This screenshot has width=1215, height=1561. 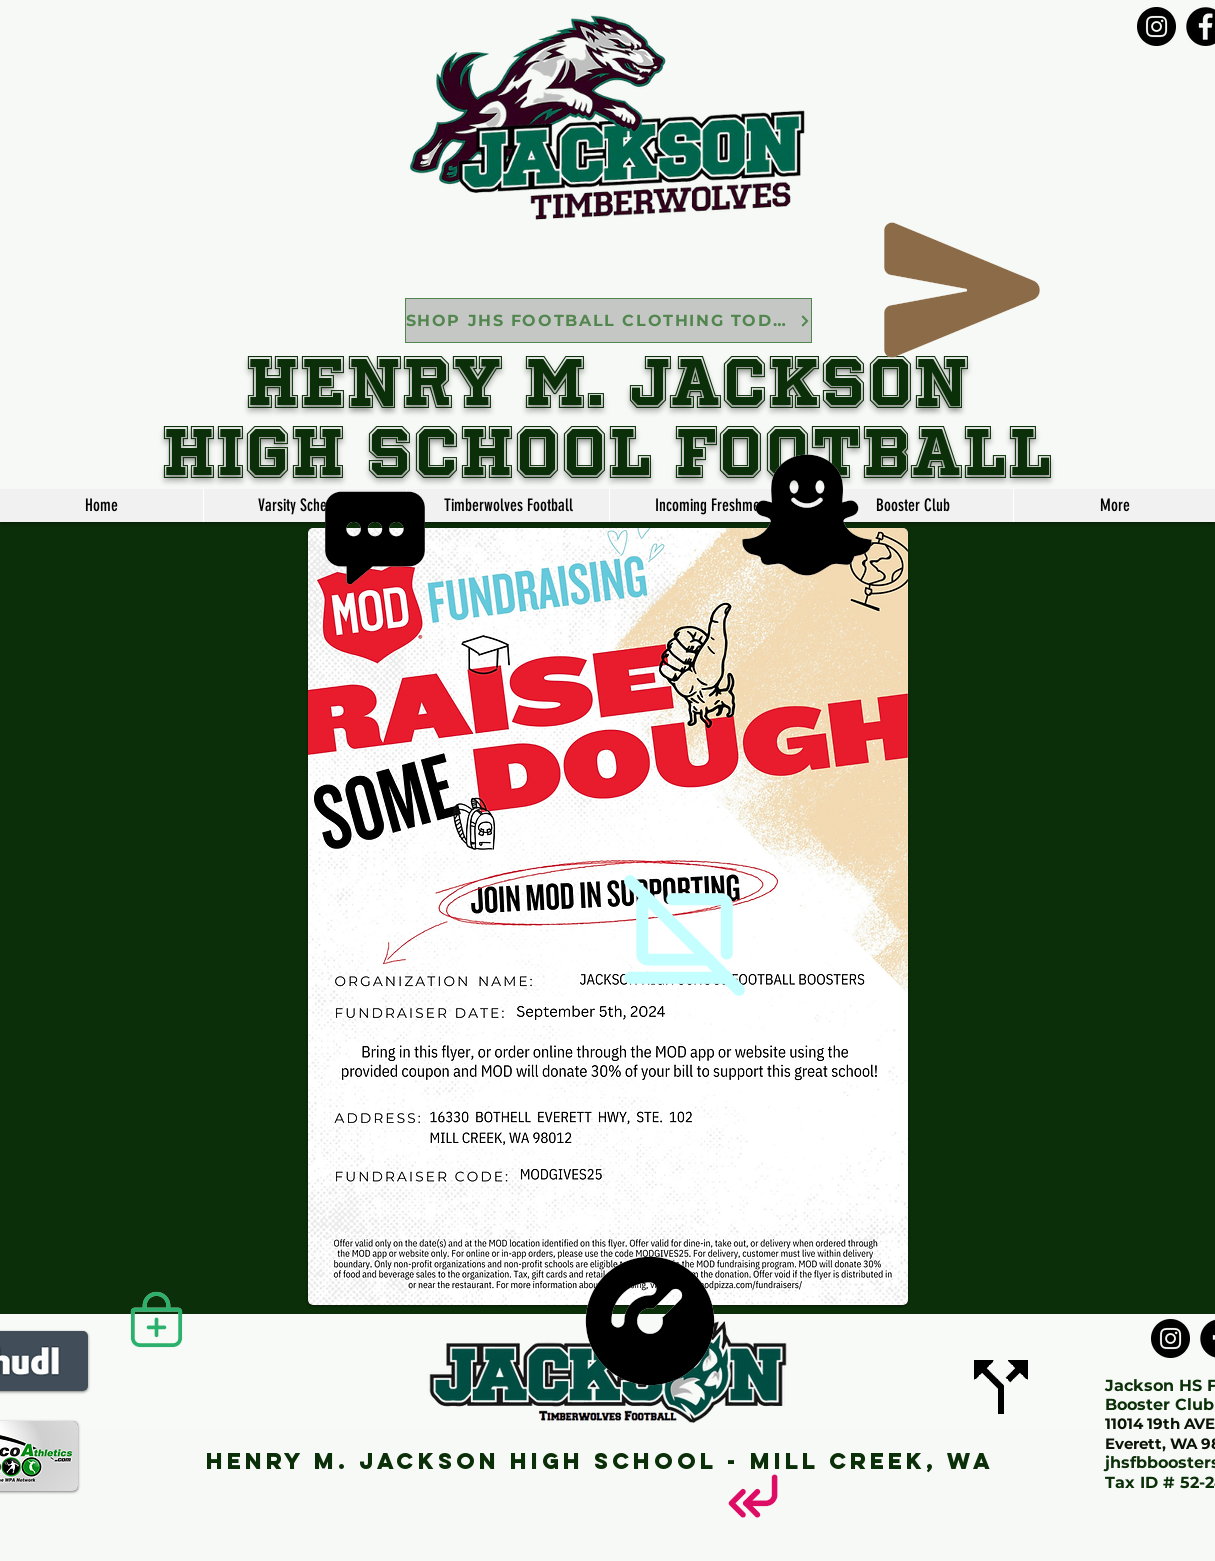 What do you see at coordinates (684, 935) in the screenshot?
I see `laptop device is offline or disconnected` at bounding box center [684, 935].